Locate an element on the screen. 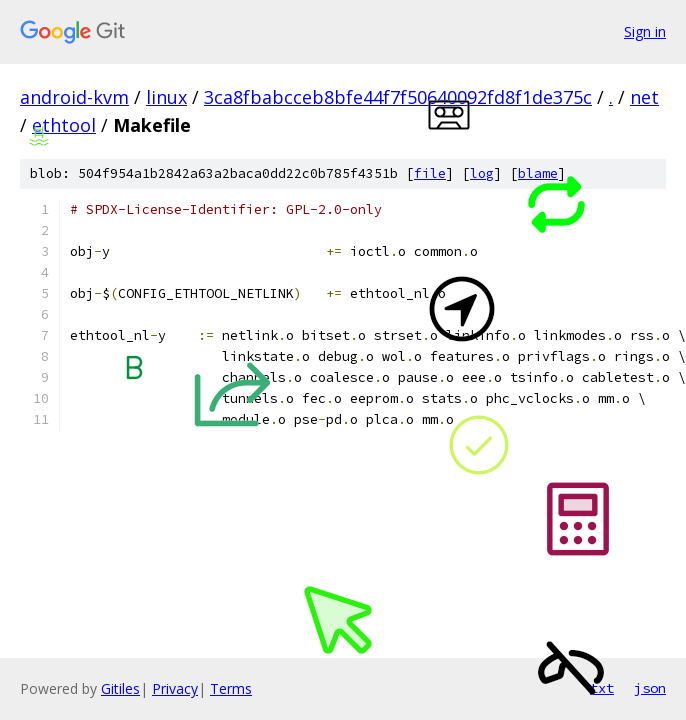 The height and width of the screenshot is (720, 686). tap to navigate to this location is located at coordinates (462, 309).